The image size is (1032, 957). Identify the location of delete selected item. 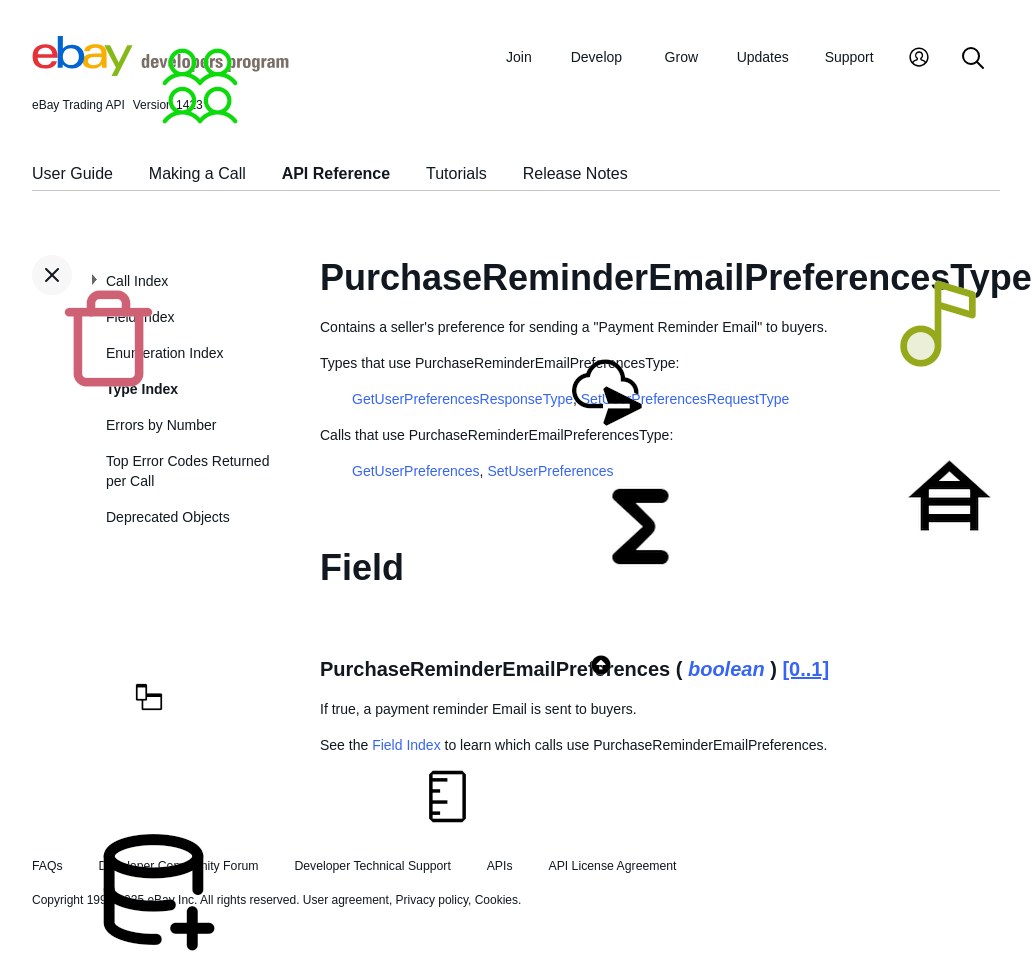
(108, 338).